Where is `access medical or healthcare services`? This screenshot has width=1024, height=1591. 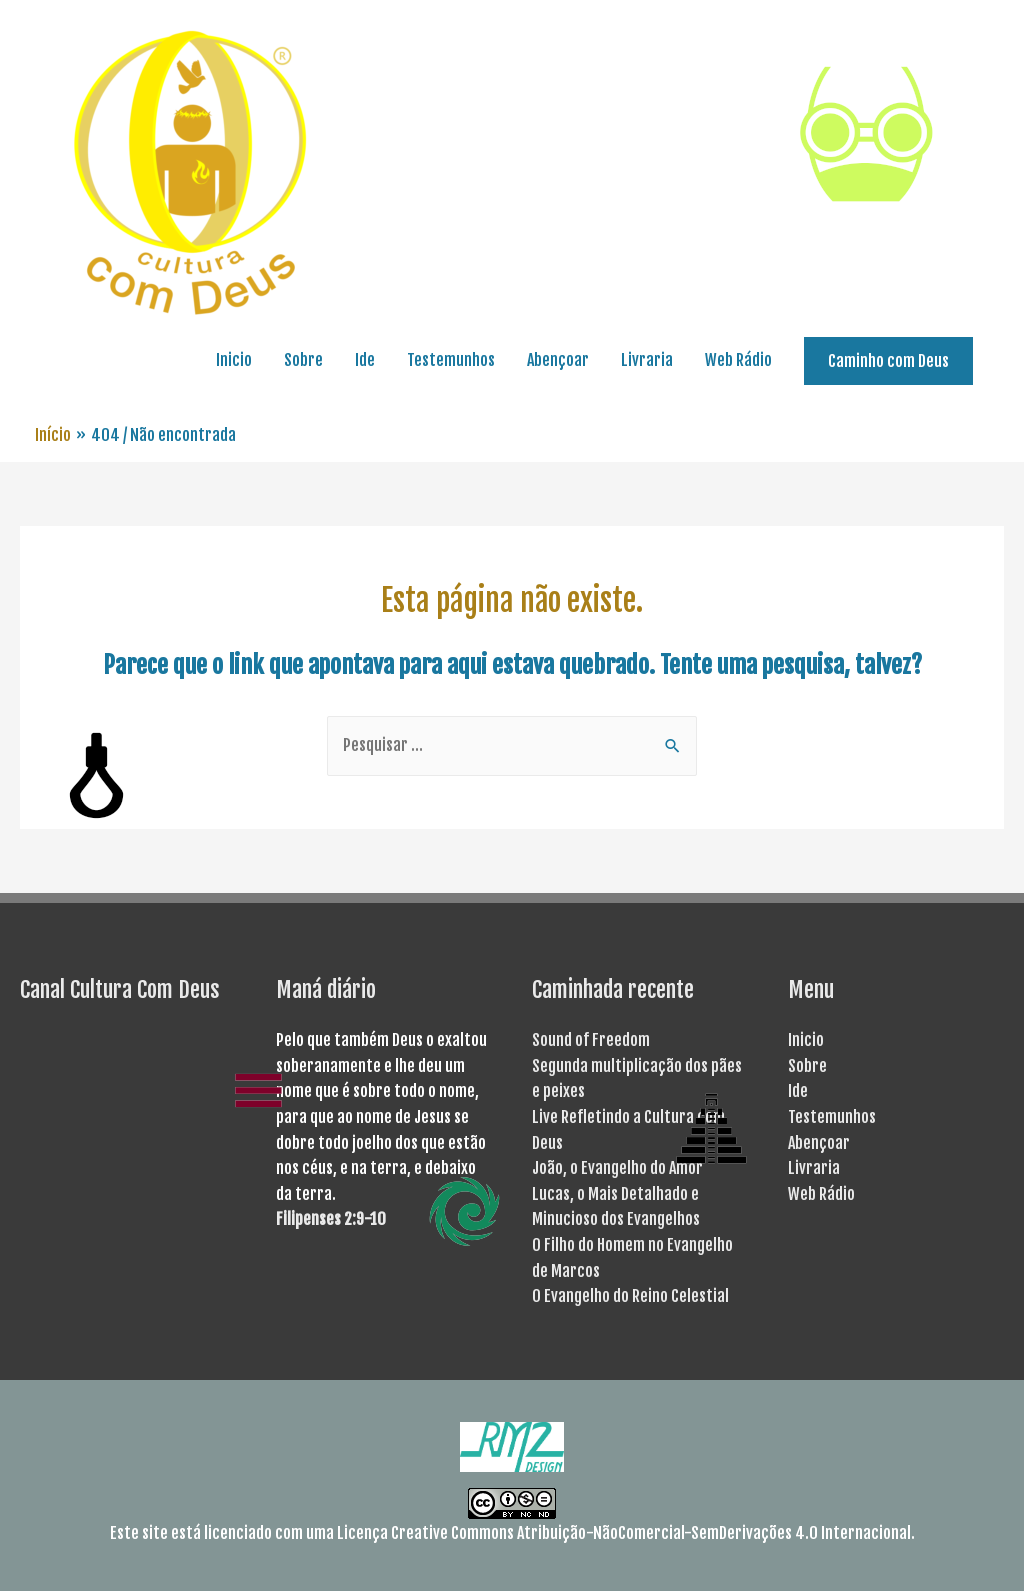 access medical or healthcare services is located at coordinates (866, 134).